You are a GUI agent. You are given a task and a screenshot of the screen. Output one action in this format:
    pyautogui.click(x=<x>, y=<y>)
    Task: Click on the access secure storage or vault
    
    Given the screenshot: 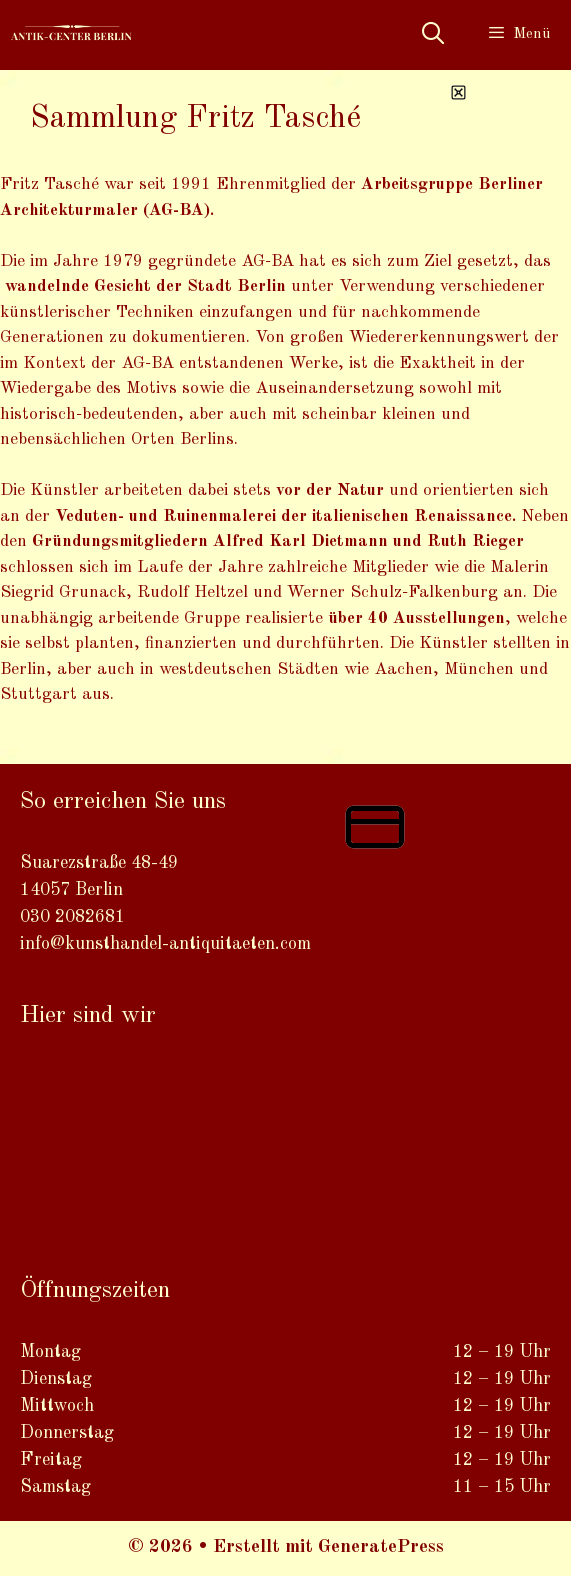 What is the action you would take?
    pyautogui.click(x=458, y=92)
    